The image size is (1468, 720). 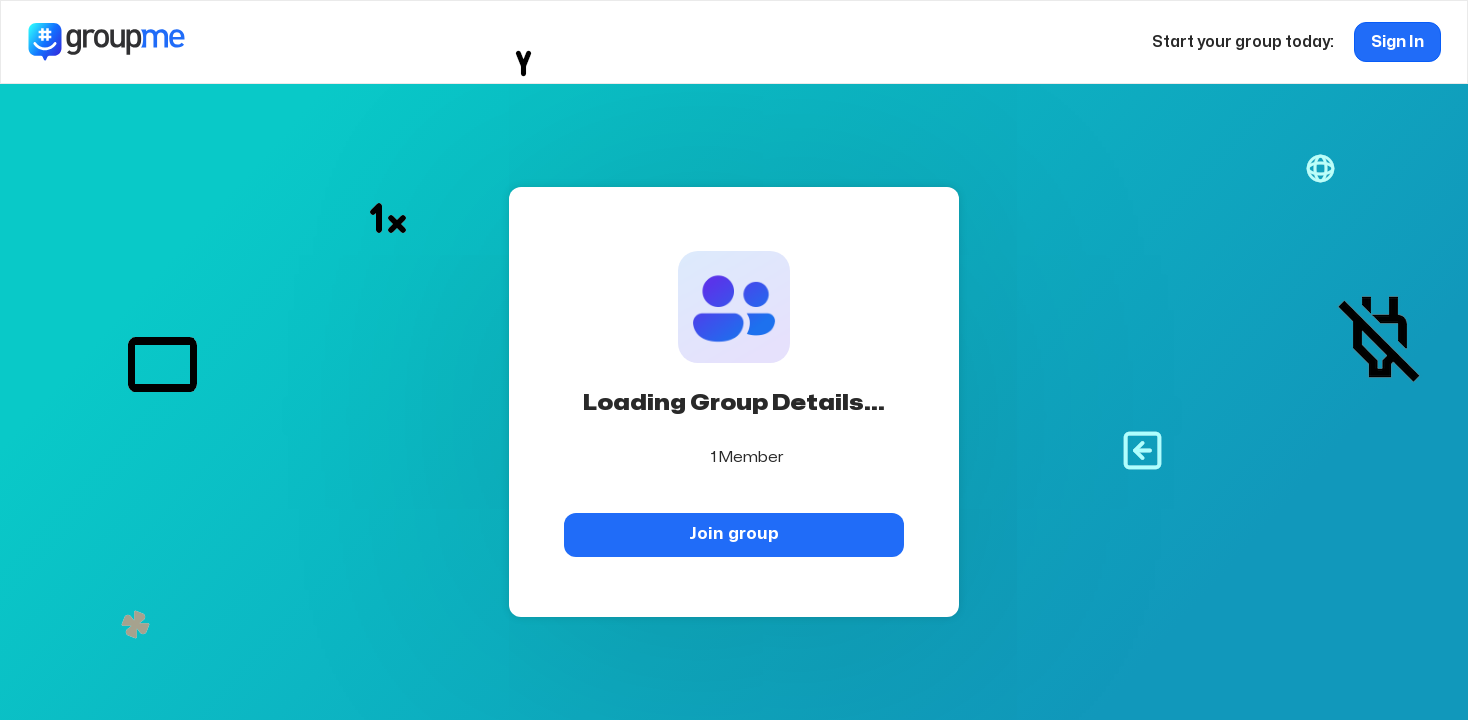 I want to click on crop image to 5:4 aspect ratio, so click(x=162, y=364).